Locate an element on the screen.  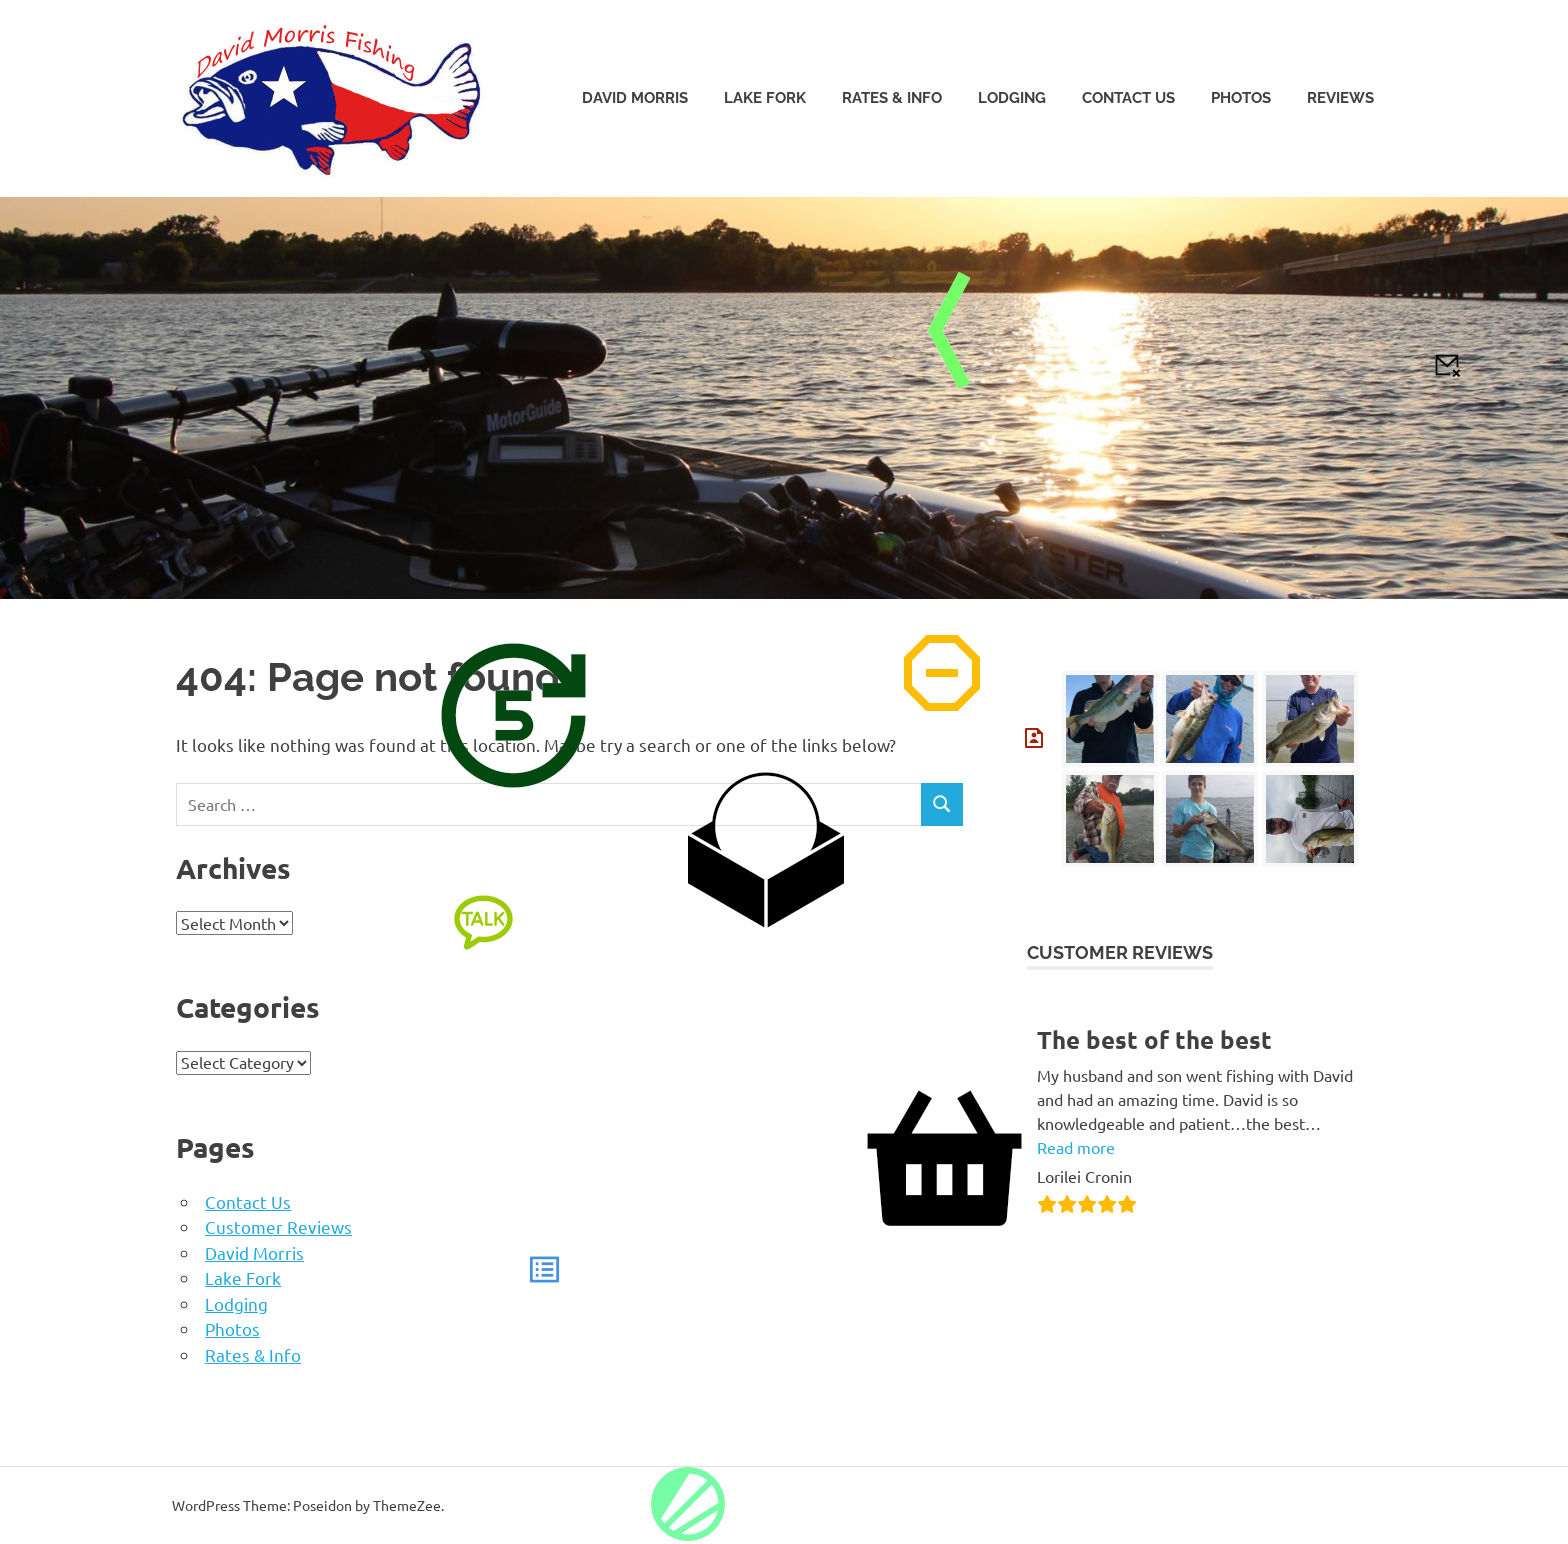
switch to list view is located at coordinates (544, 1269).